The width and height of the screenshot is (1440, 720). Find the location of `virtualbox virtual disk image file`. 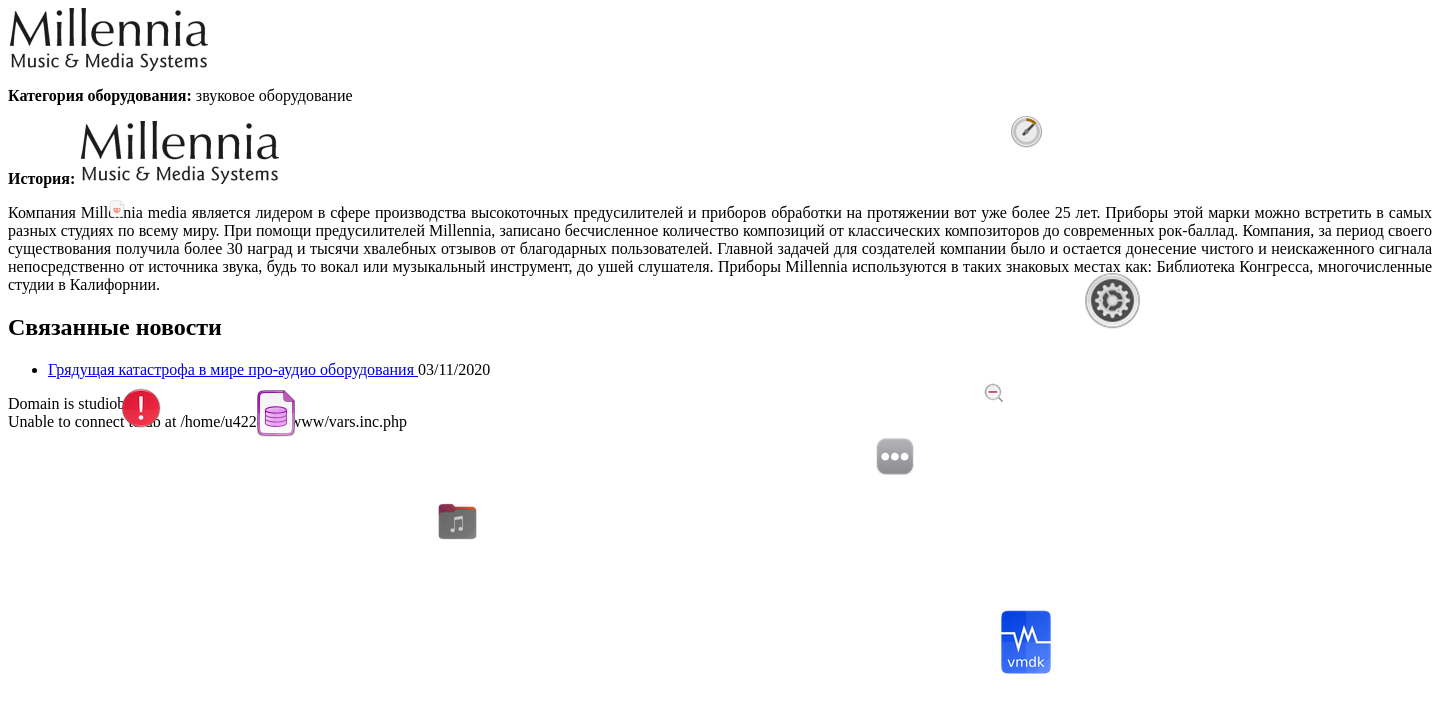

virtualbox virtual disk image file is located at coordinates (1026, 642).